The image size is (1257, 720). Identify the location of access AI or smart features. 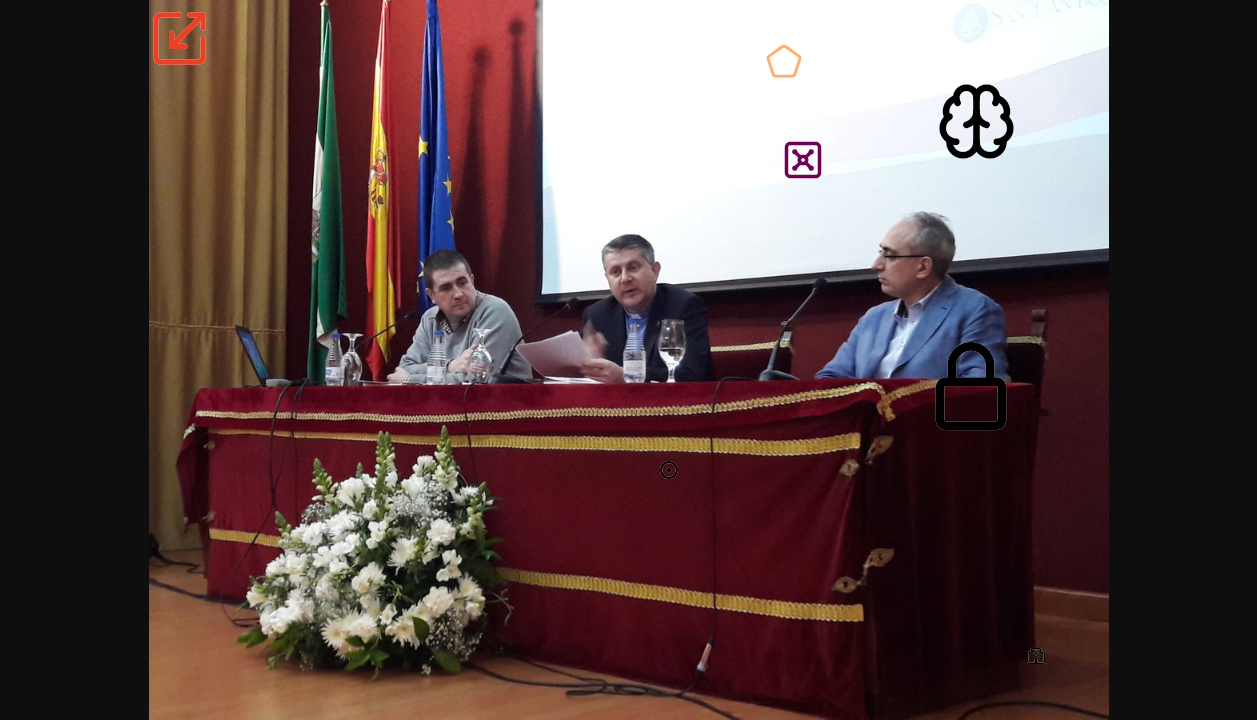
(976, 121).